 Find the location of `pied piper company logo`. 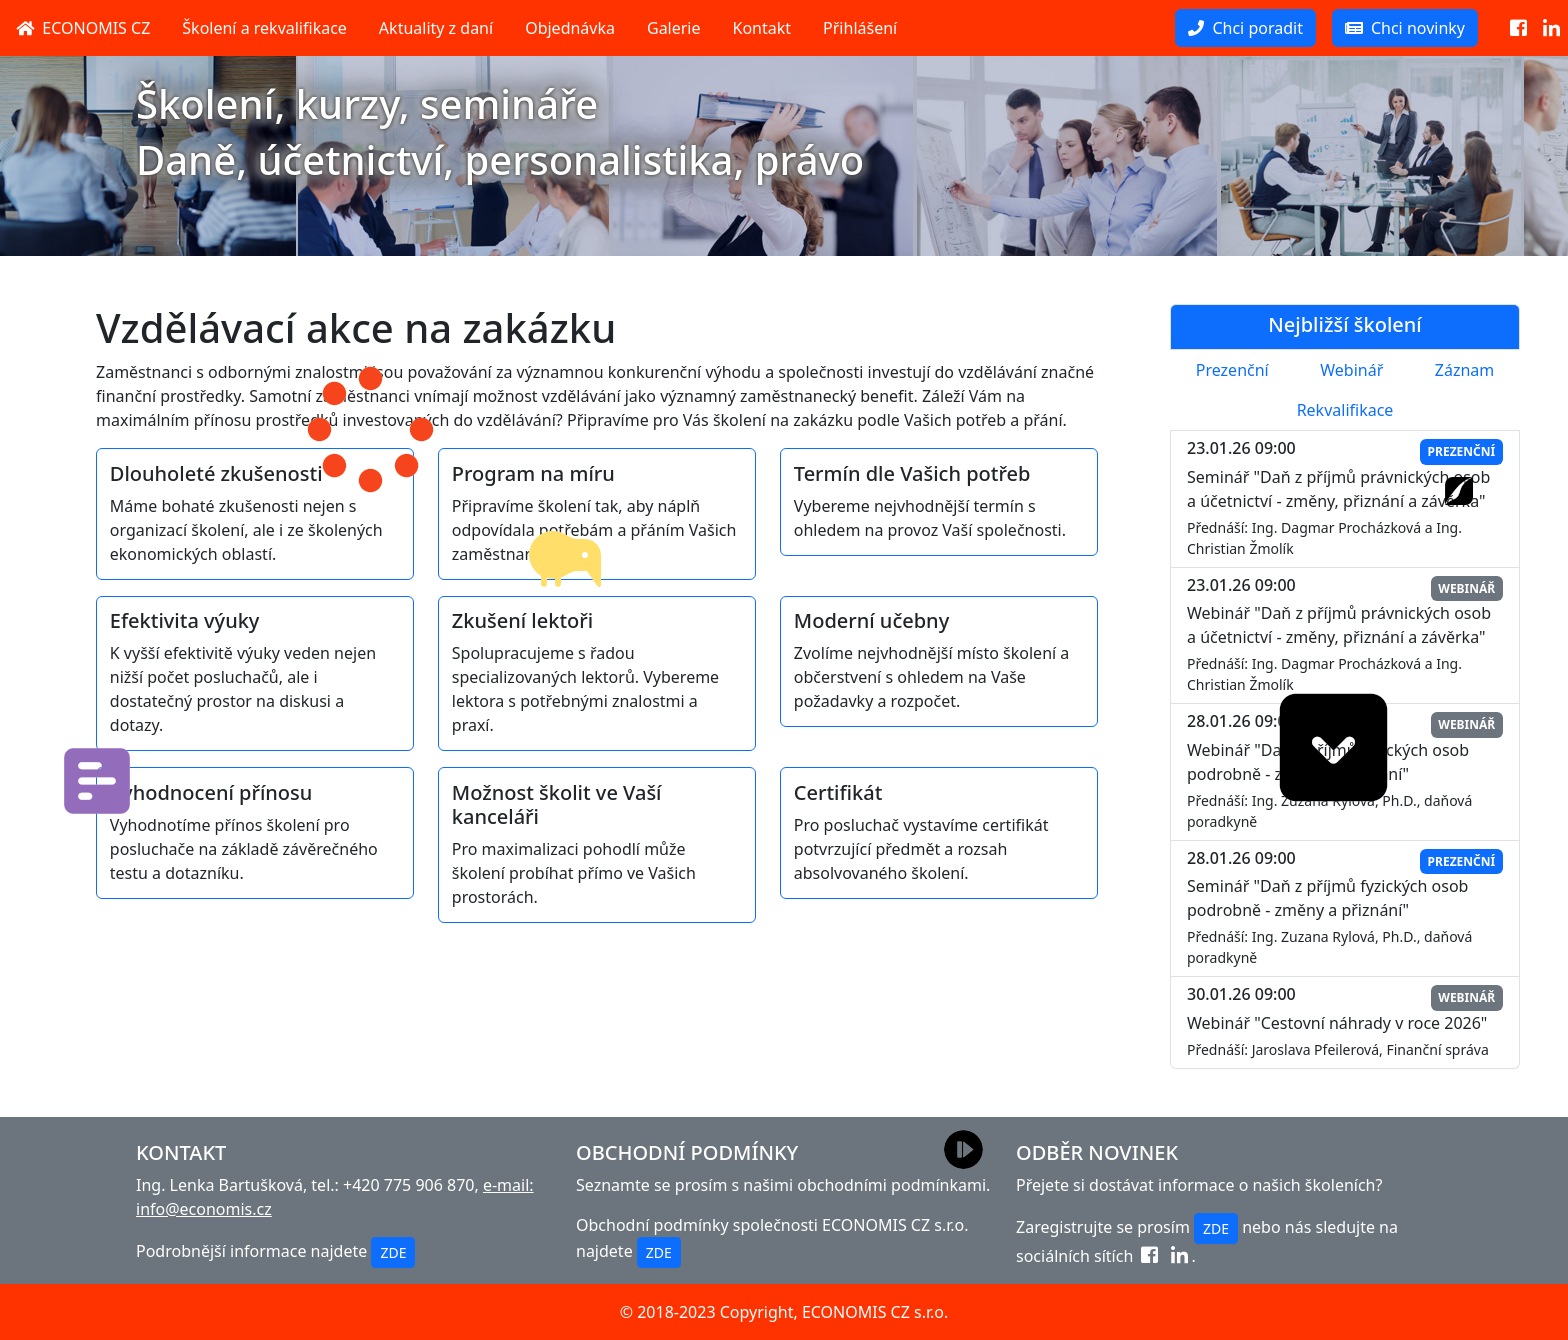

pied piper company logo is located at coordinates (1459, 491).